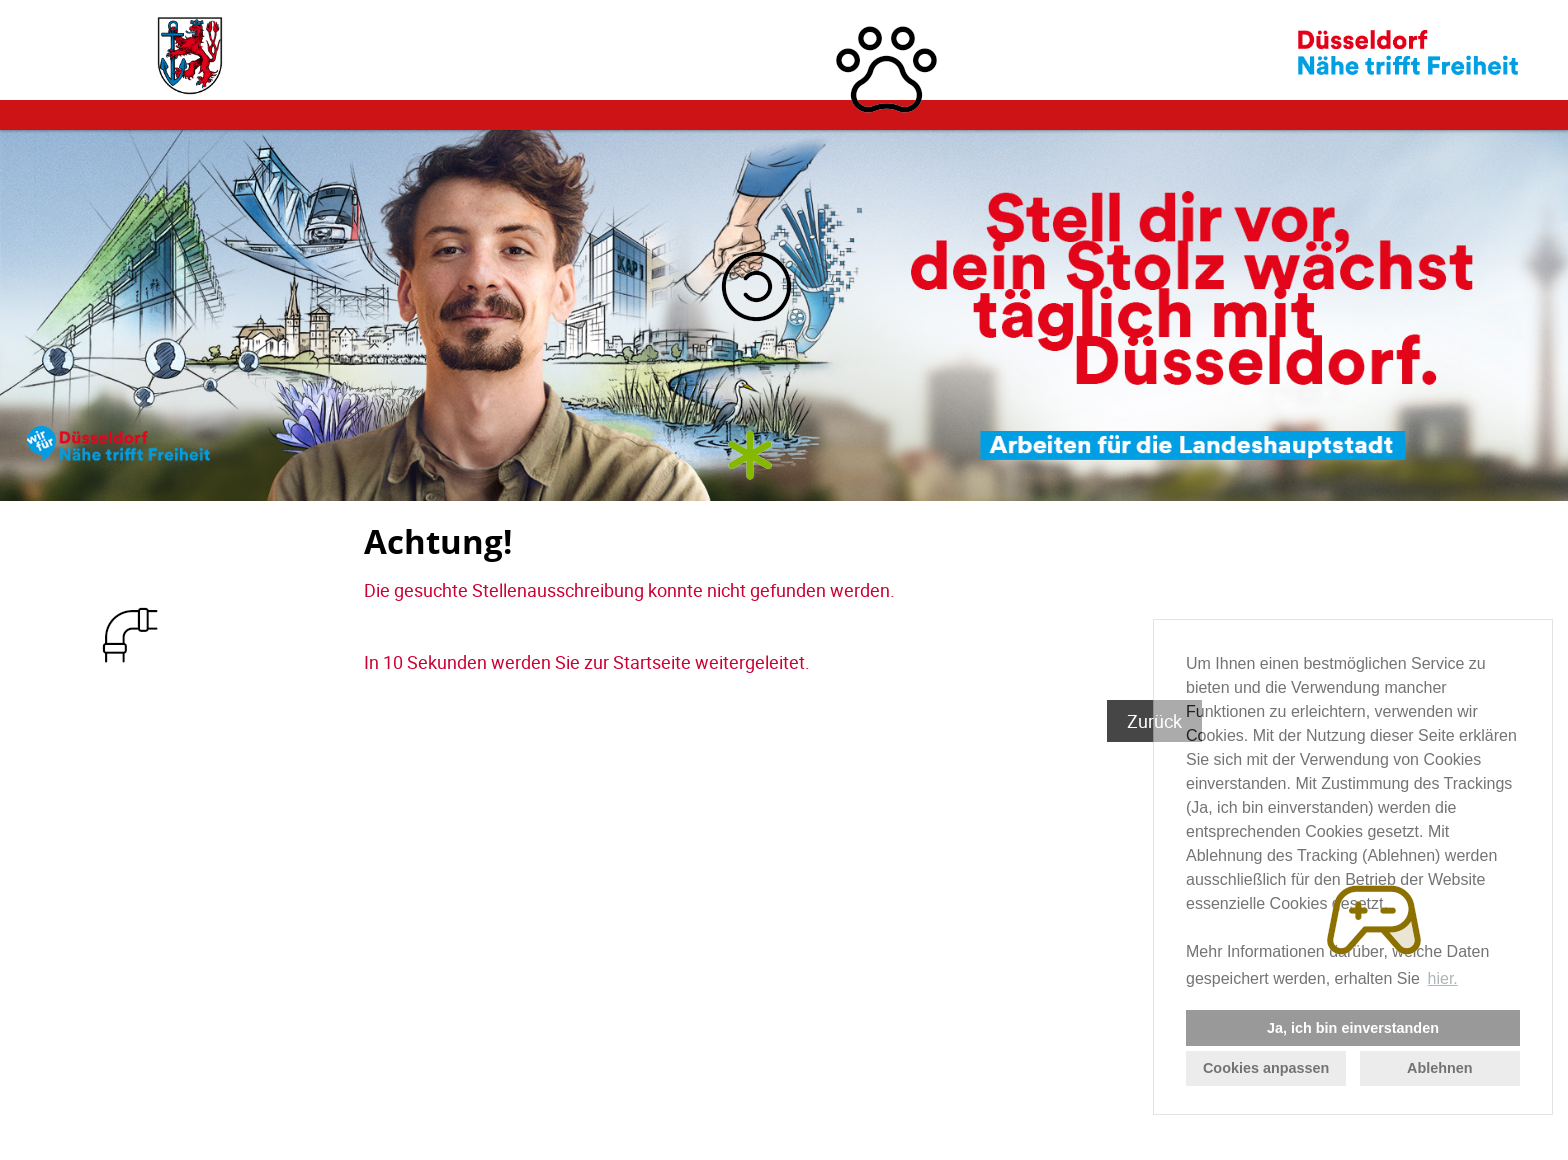 The width and height of the screenshot is (1568, 1160). I want to click on access pet-related features or settings, so click(886, 69).